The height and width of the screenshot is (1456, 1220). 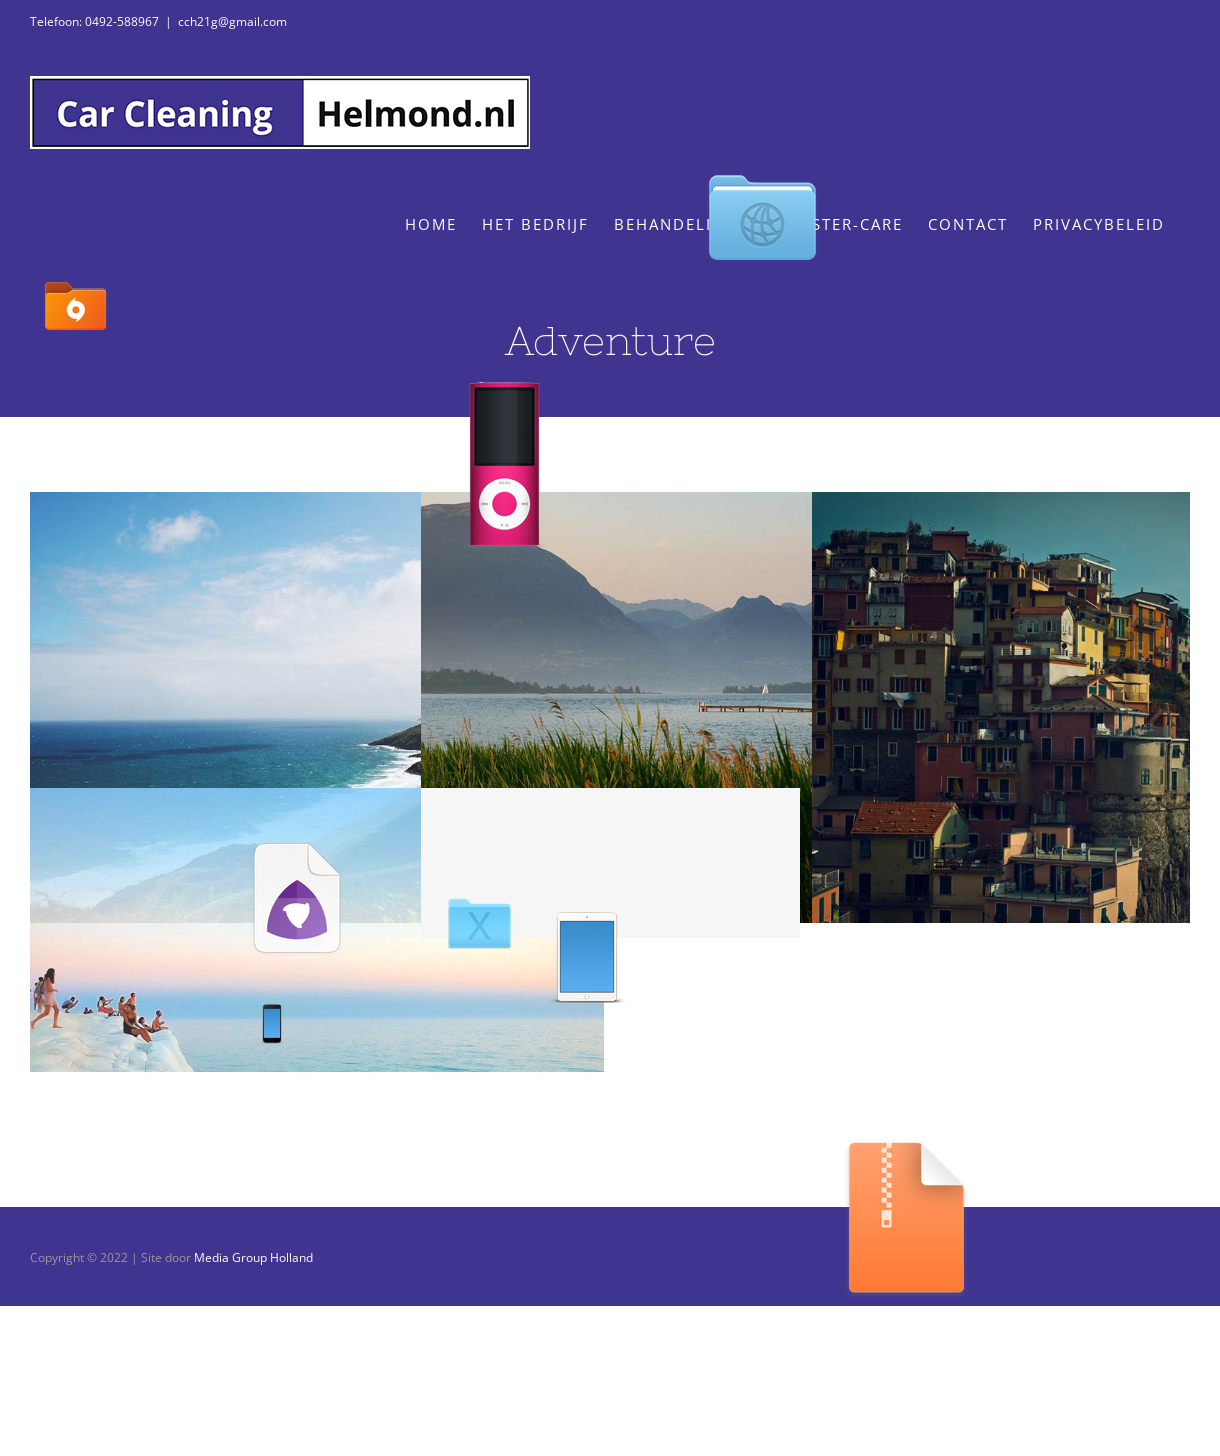 I want to click on meson build system configuration file, so click(x=297, y=898).